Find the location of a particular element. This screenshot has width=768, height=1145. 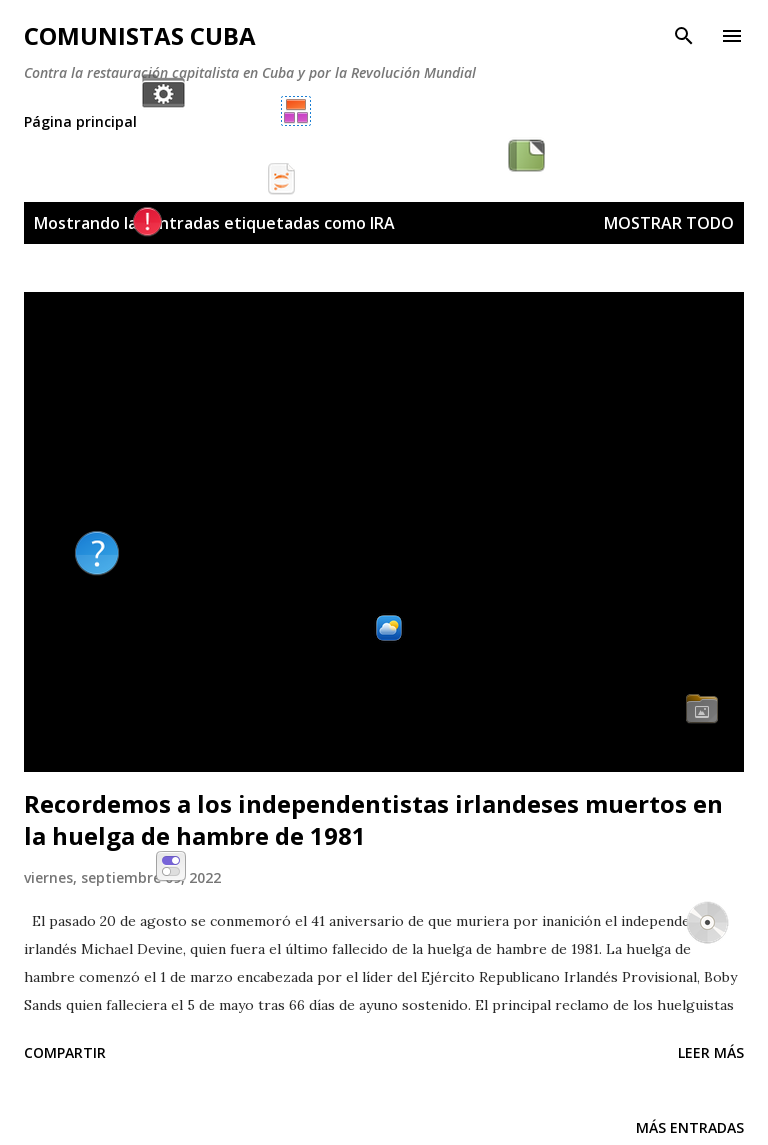

view smart folder with automated rules is located at coordinates (163, 90).